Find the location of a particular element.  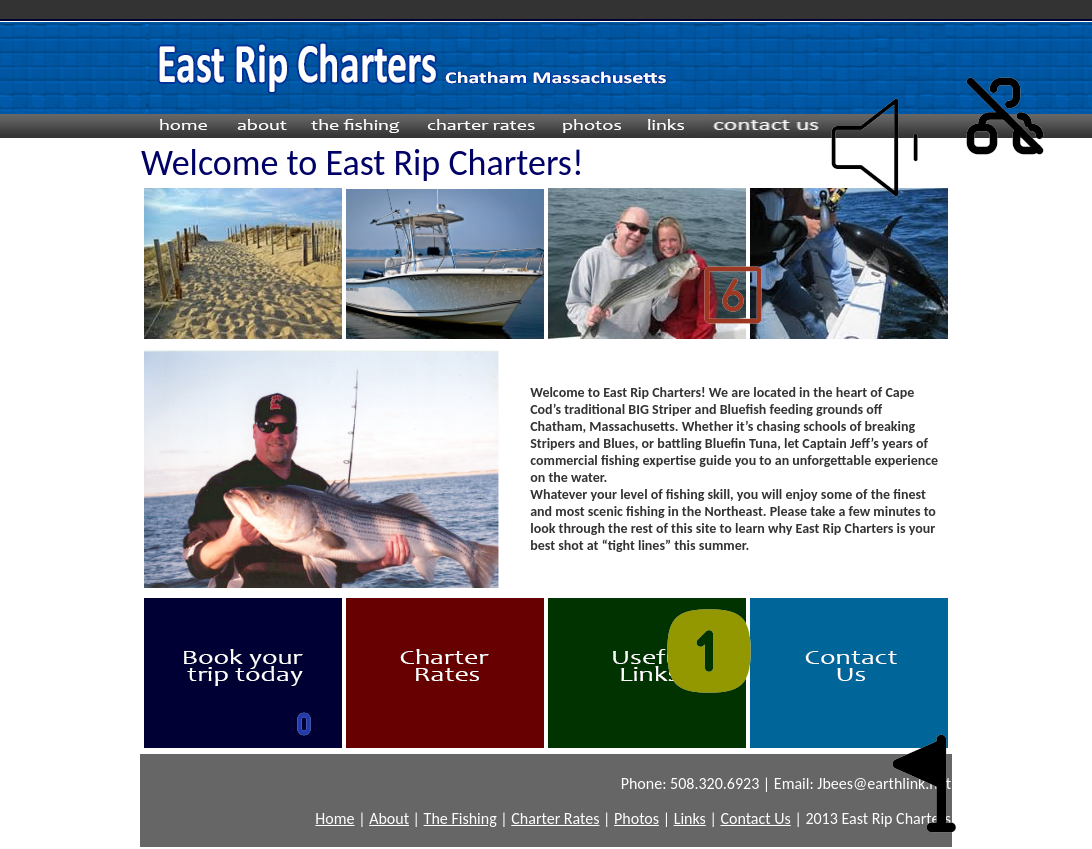

adjust volume to low level is located at coordinates (880, 147).